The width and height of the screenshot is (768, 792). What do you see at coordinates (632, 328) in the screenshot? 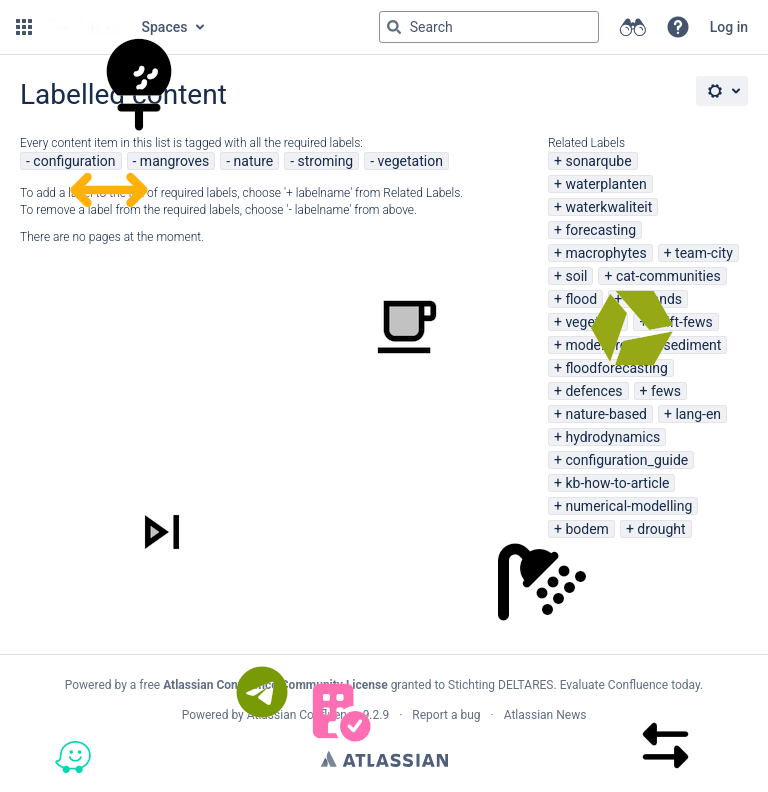
I see `InstaLOD brand logo` at bounding box center [632, 328].